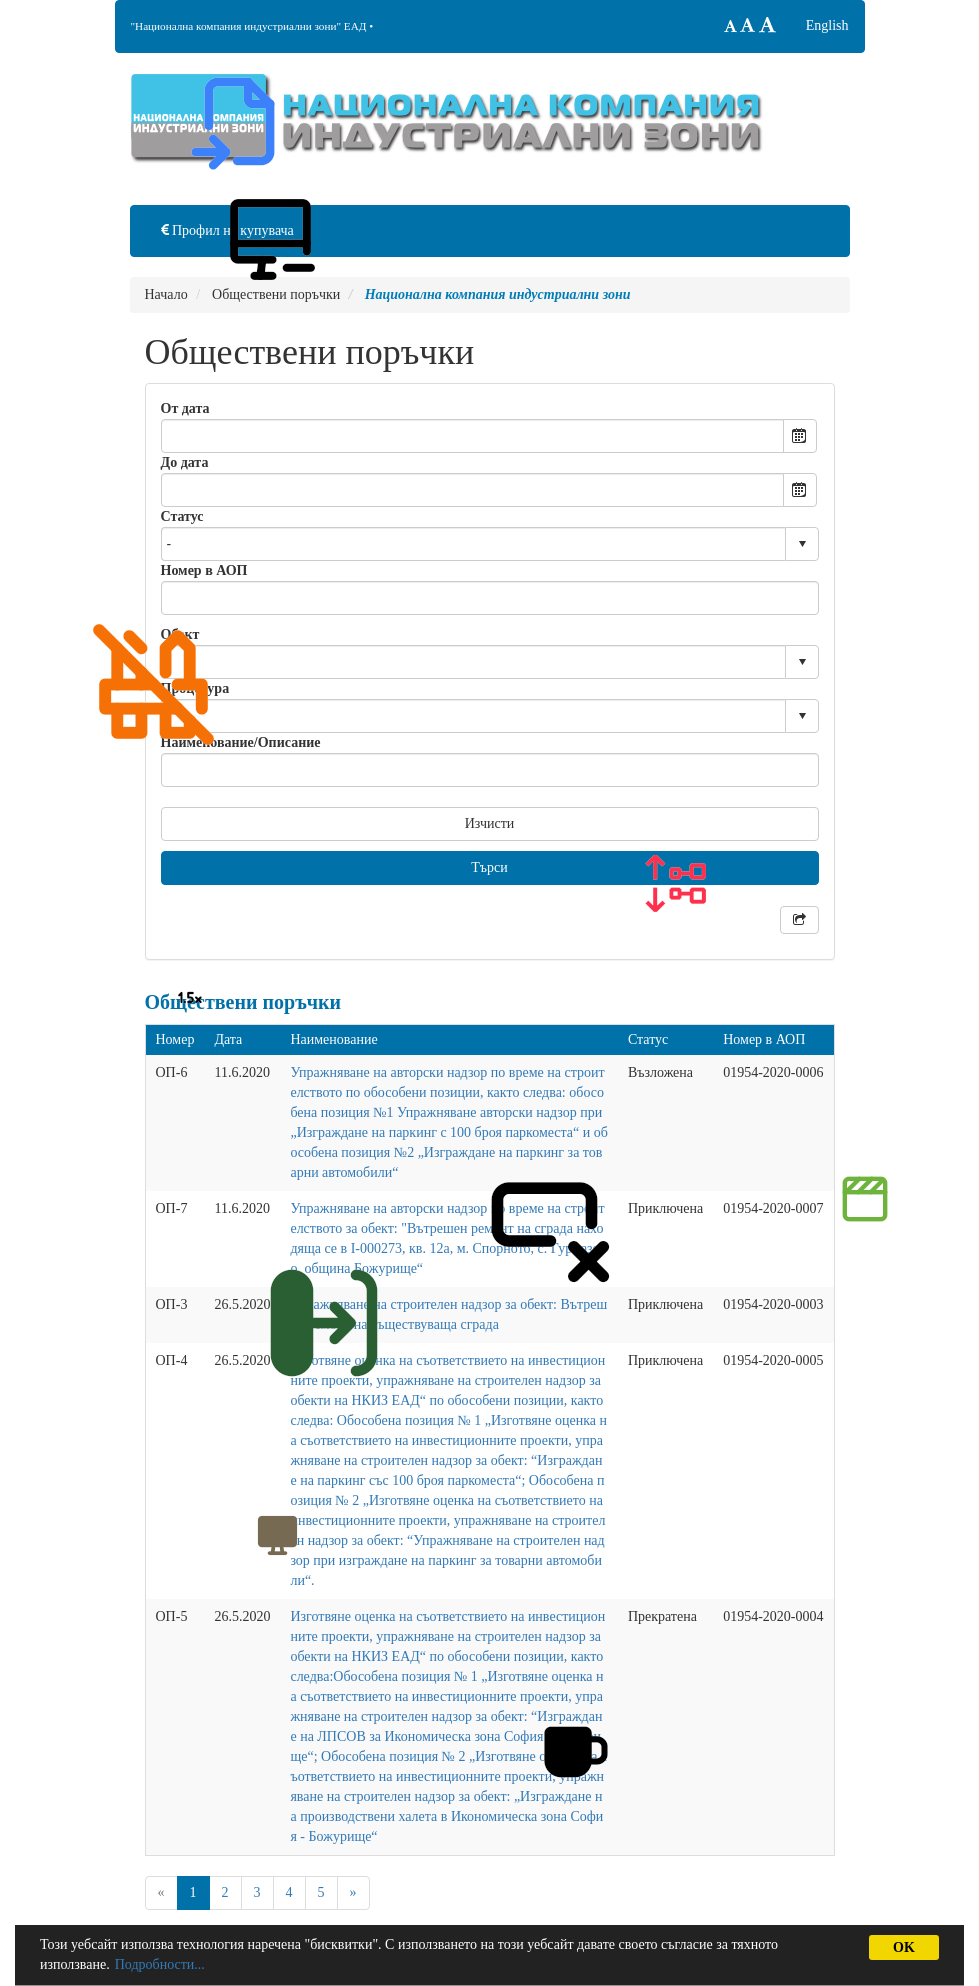 The height and width of the screenshot is (1986, 979). What do you see at coordinates (153, 684) in the screenshot?
I see `disable boundary or perimeter settings` at bounding box center [153, 684].